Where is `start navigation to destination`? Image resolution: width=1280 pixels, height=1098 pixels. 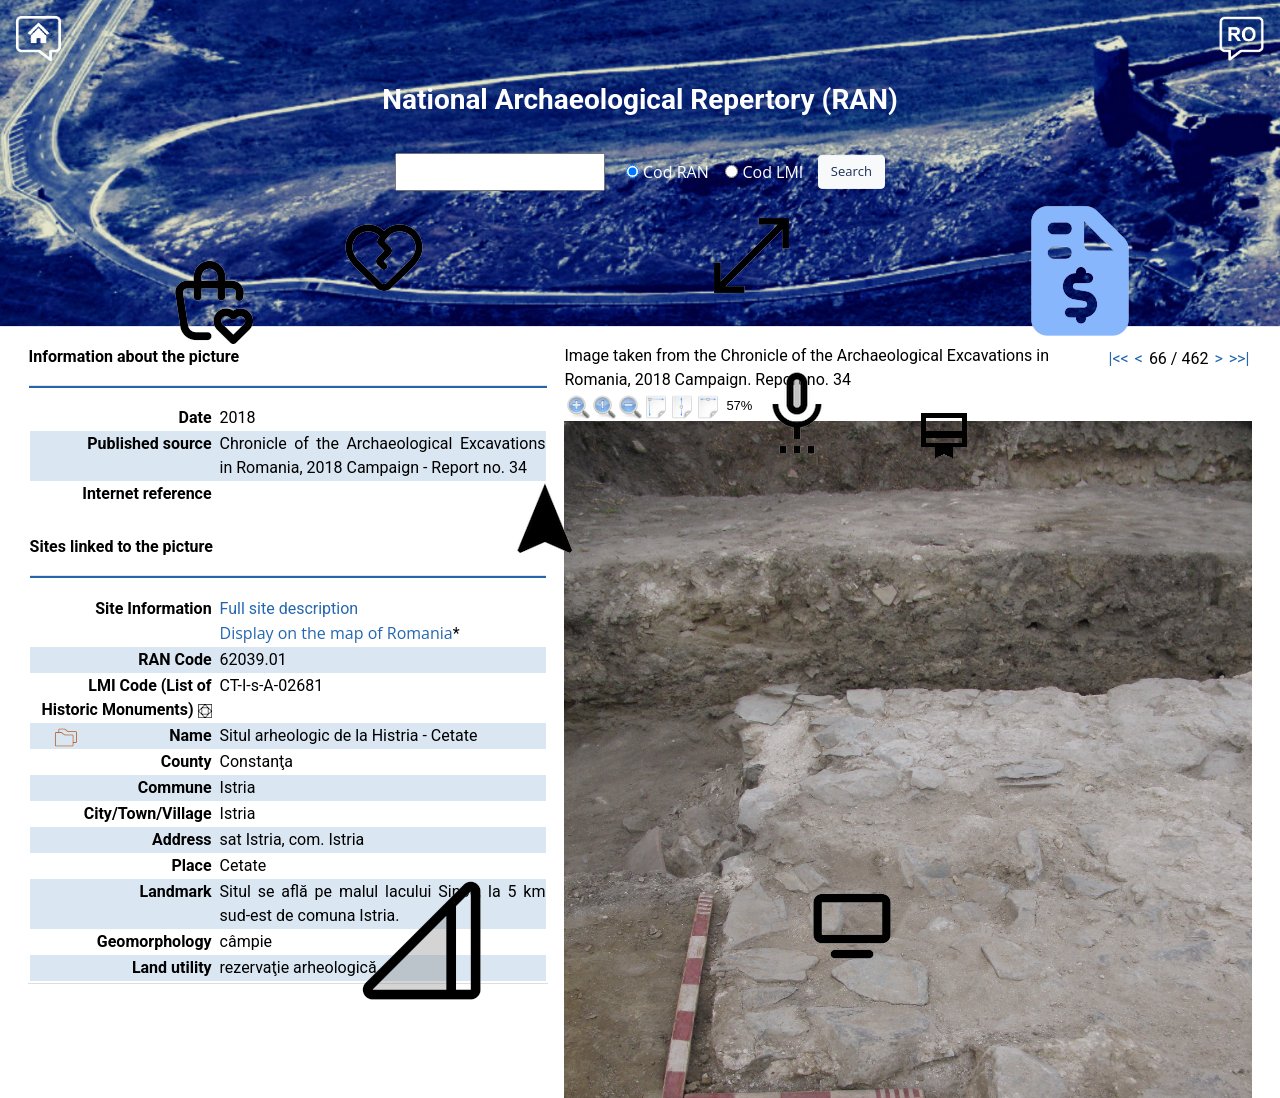
start navigation to destination is located at coordinates (545, 520).